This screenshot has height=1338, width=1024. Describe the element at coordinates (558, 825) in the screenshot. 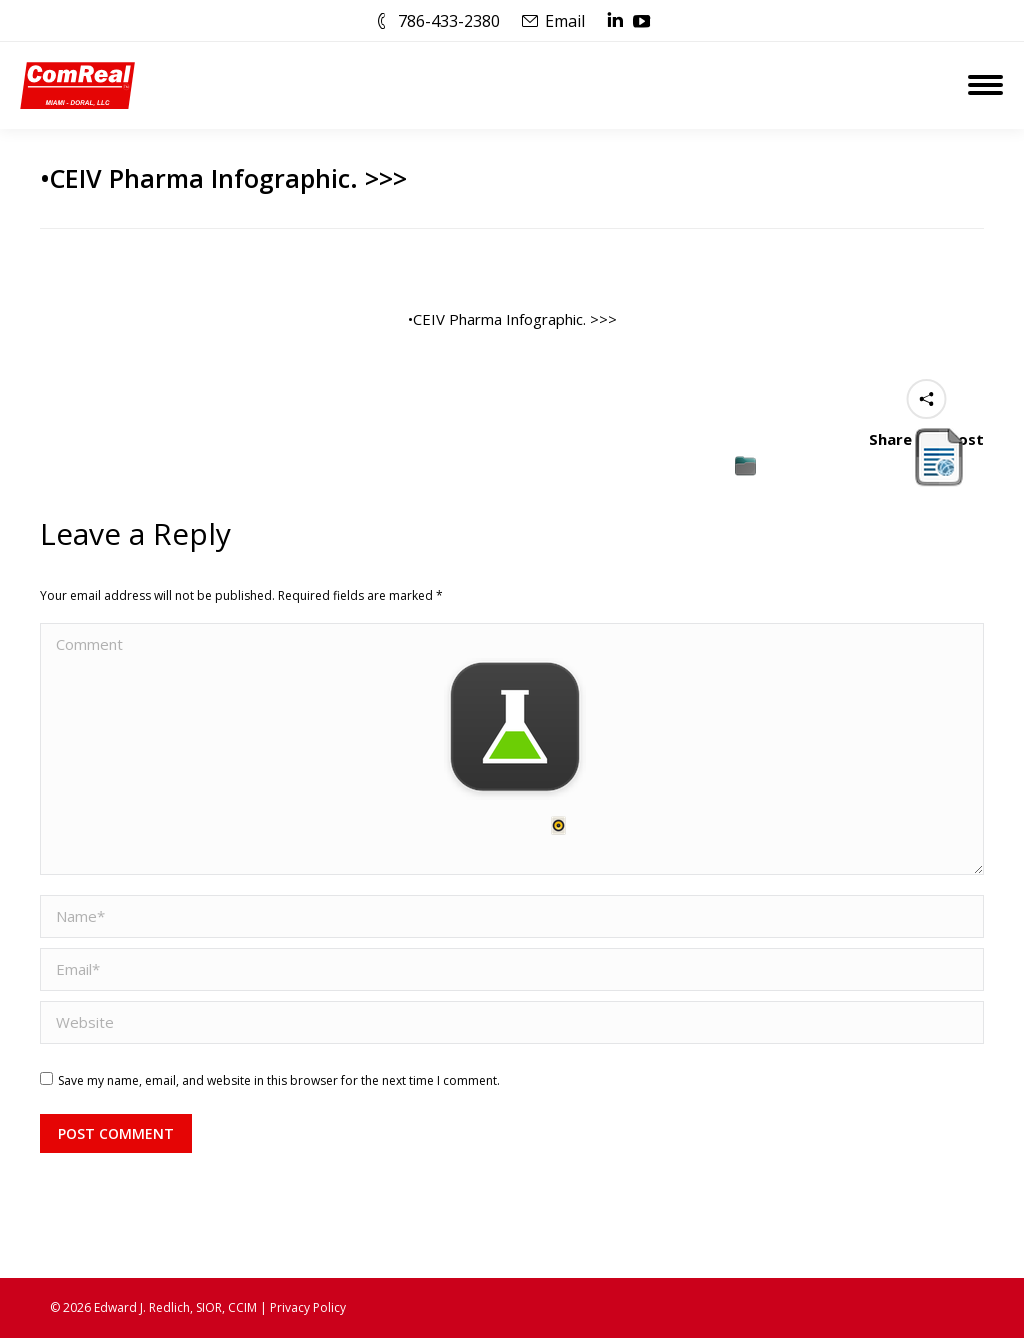

I see `open sound or audio settings panel` at that location.